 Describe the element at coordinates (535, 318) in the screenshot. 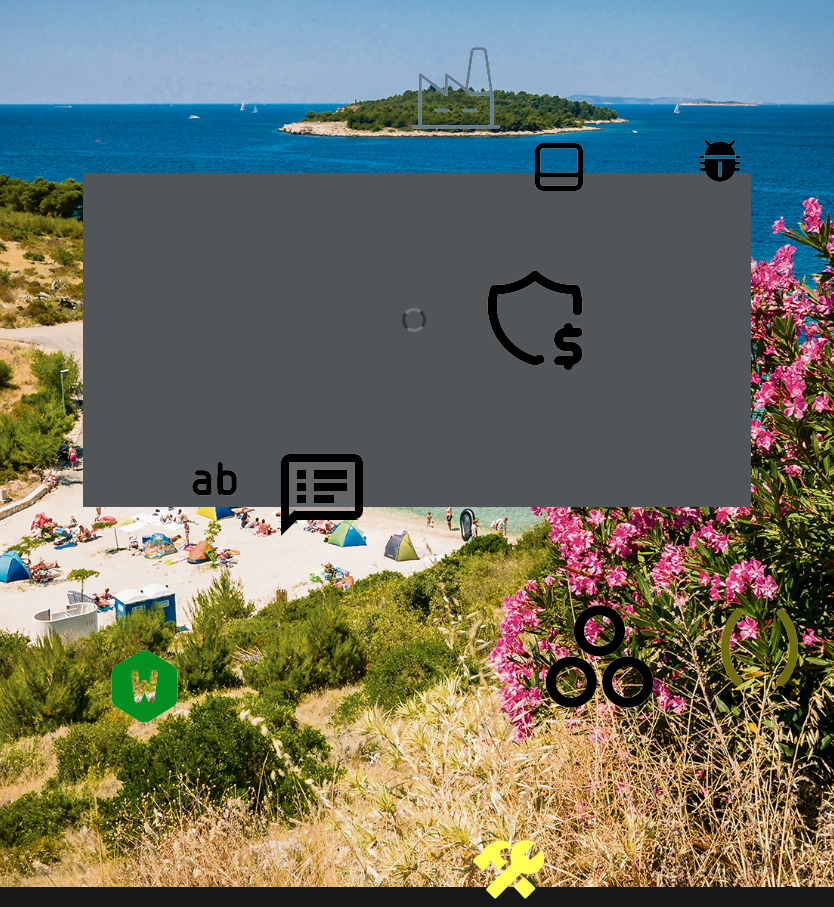

I see `access payment protection settings` at that location.